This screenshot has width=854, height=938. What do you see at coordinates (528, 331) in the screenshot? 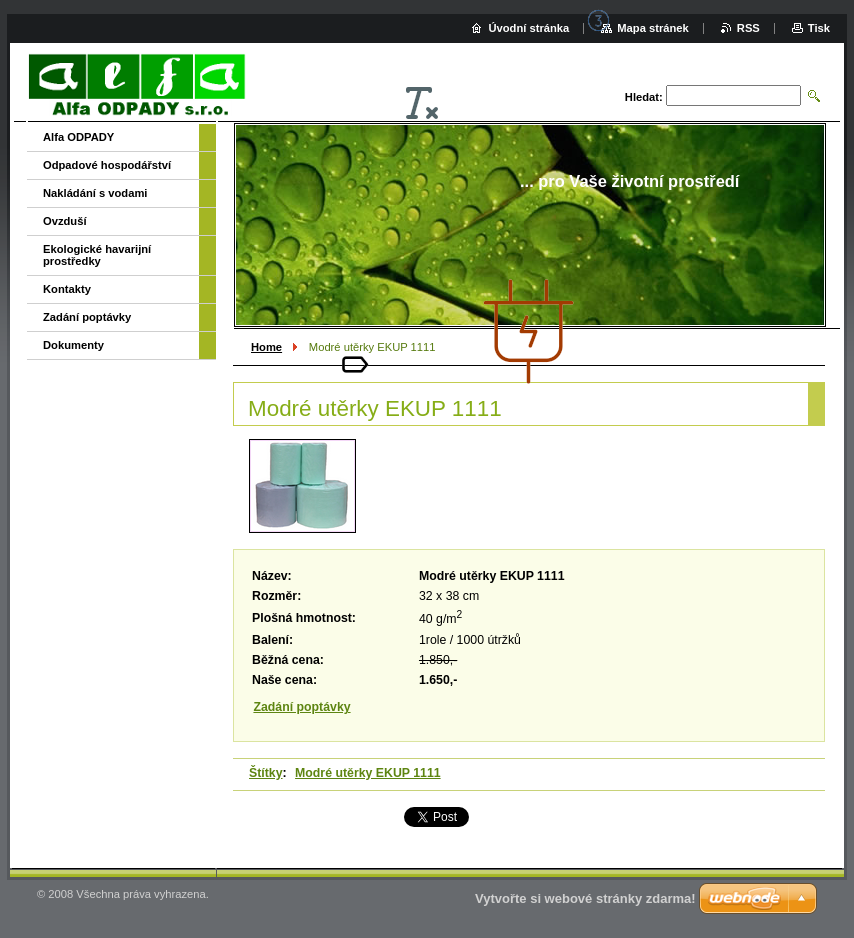
I see `indicates device is currently charging` at bounding box center [528, 331].